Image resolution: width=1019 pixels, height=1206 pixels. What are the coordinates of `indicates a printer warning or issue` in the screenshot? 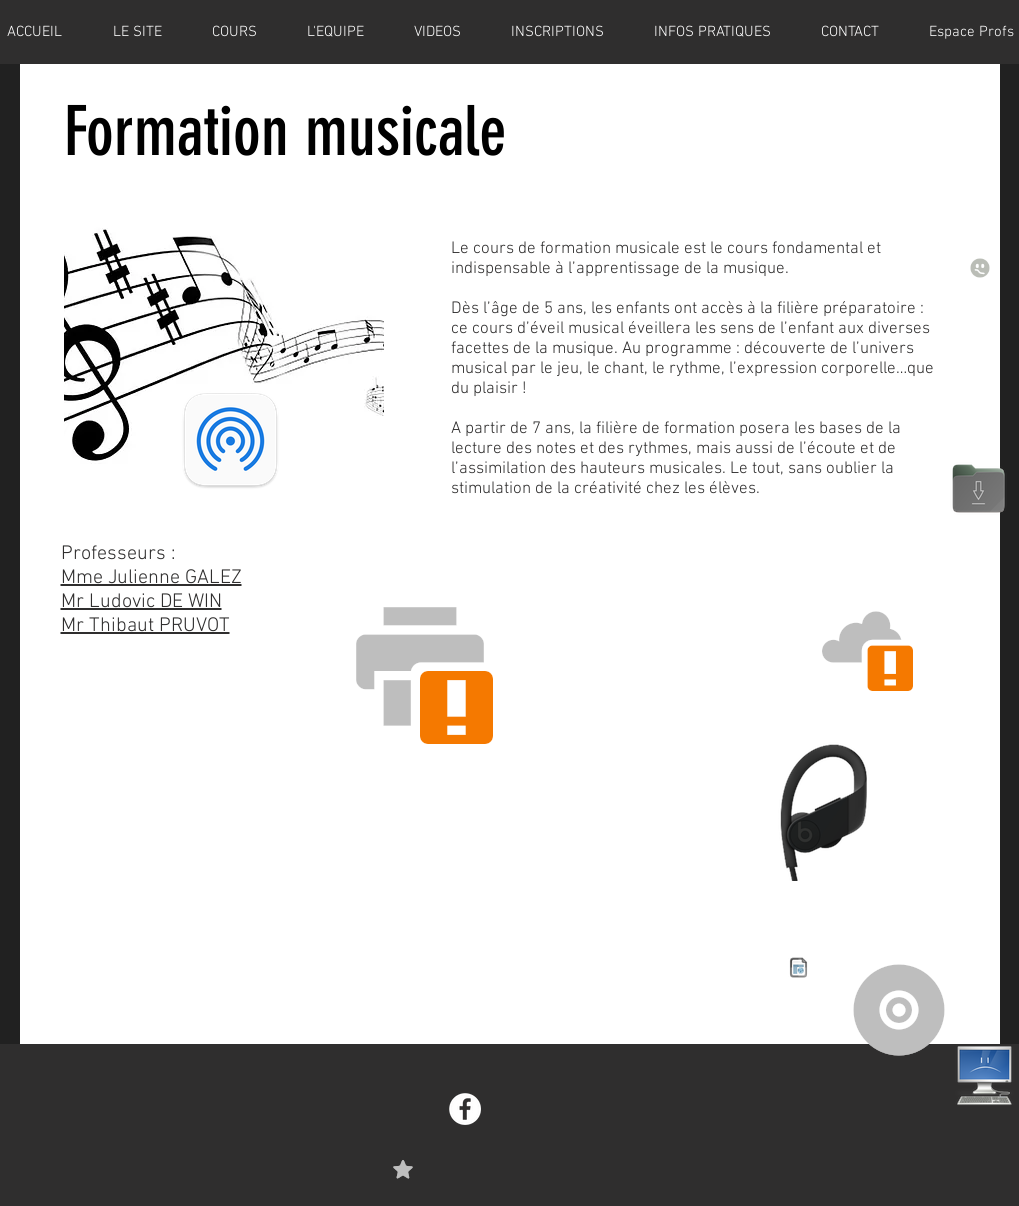 It's located at (420, 671).